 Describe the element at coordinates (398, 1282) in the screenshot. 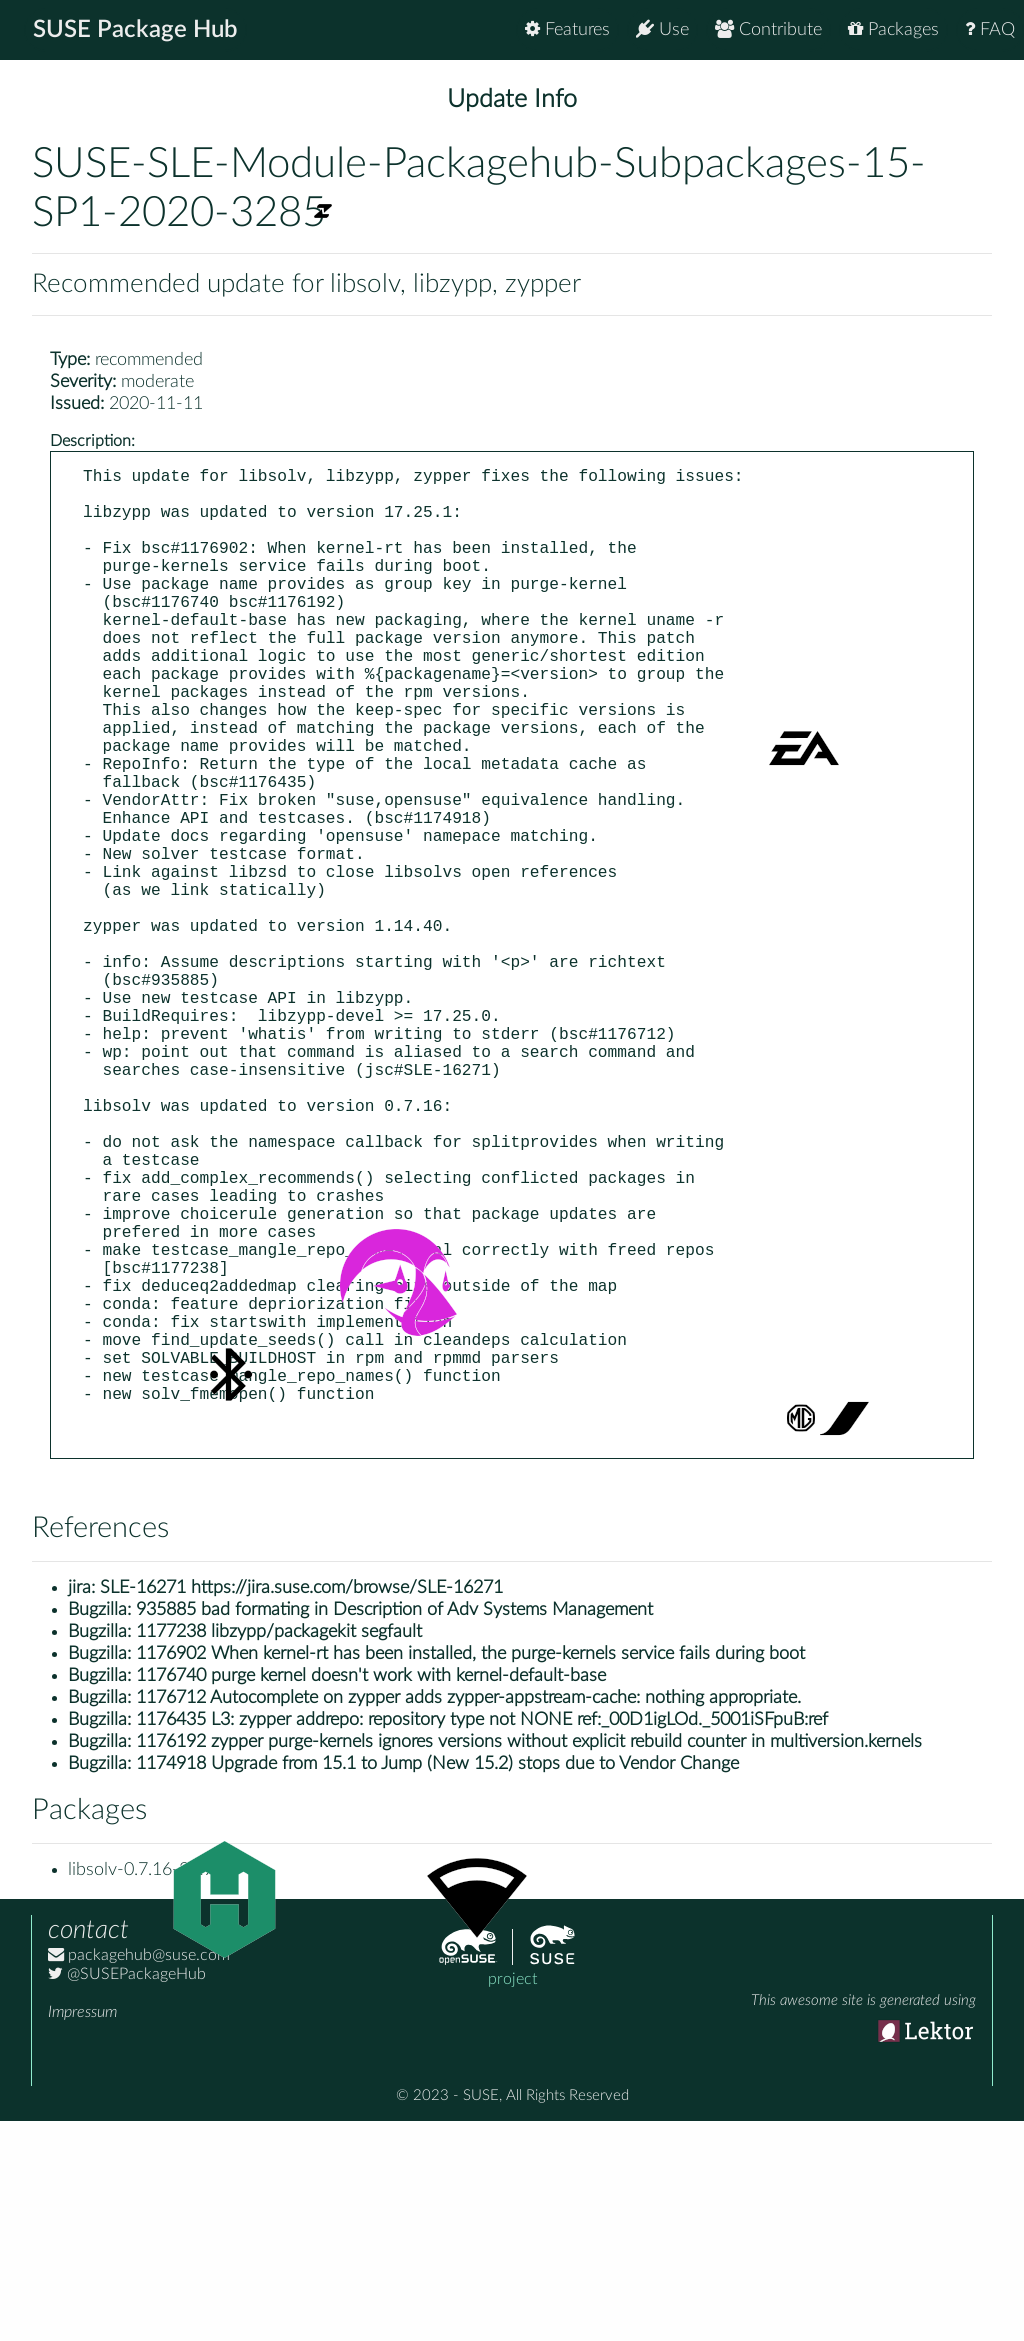

I see `prestashop e-commerce platform logo` at that location.